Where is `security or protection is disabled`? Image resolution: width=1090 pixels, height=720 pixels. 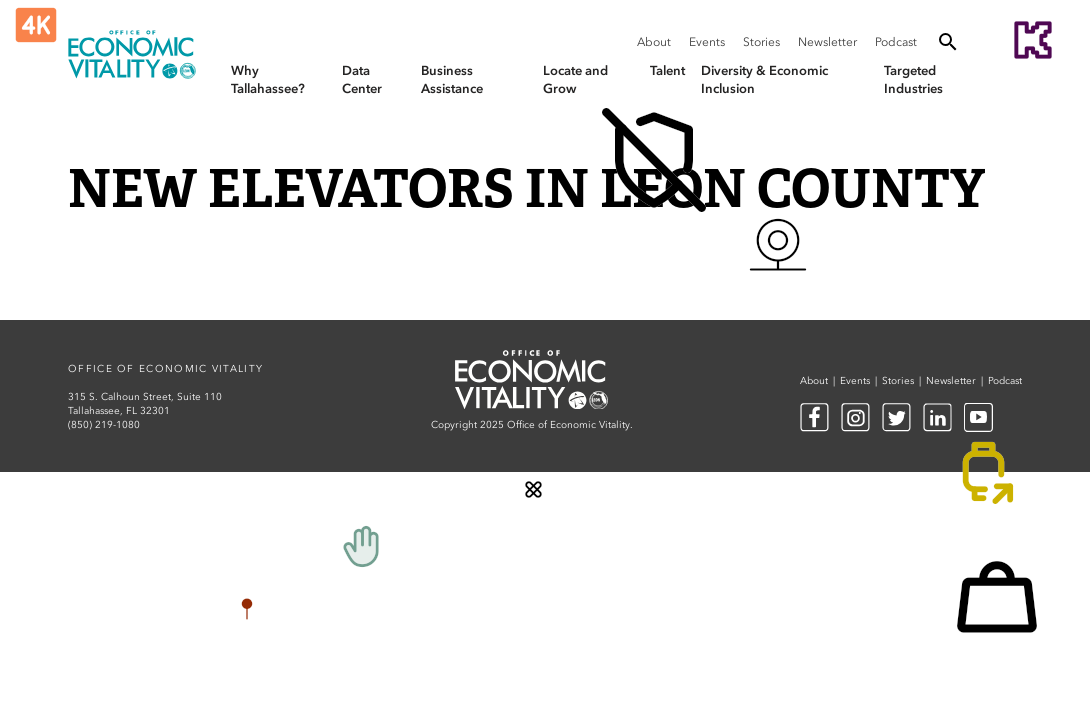 security or protection is disabled is located at coordinates (654, 160).